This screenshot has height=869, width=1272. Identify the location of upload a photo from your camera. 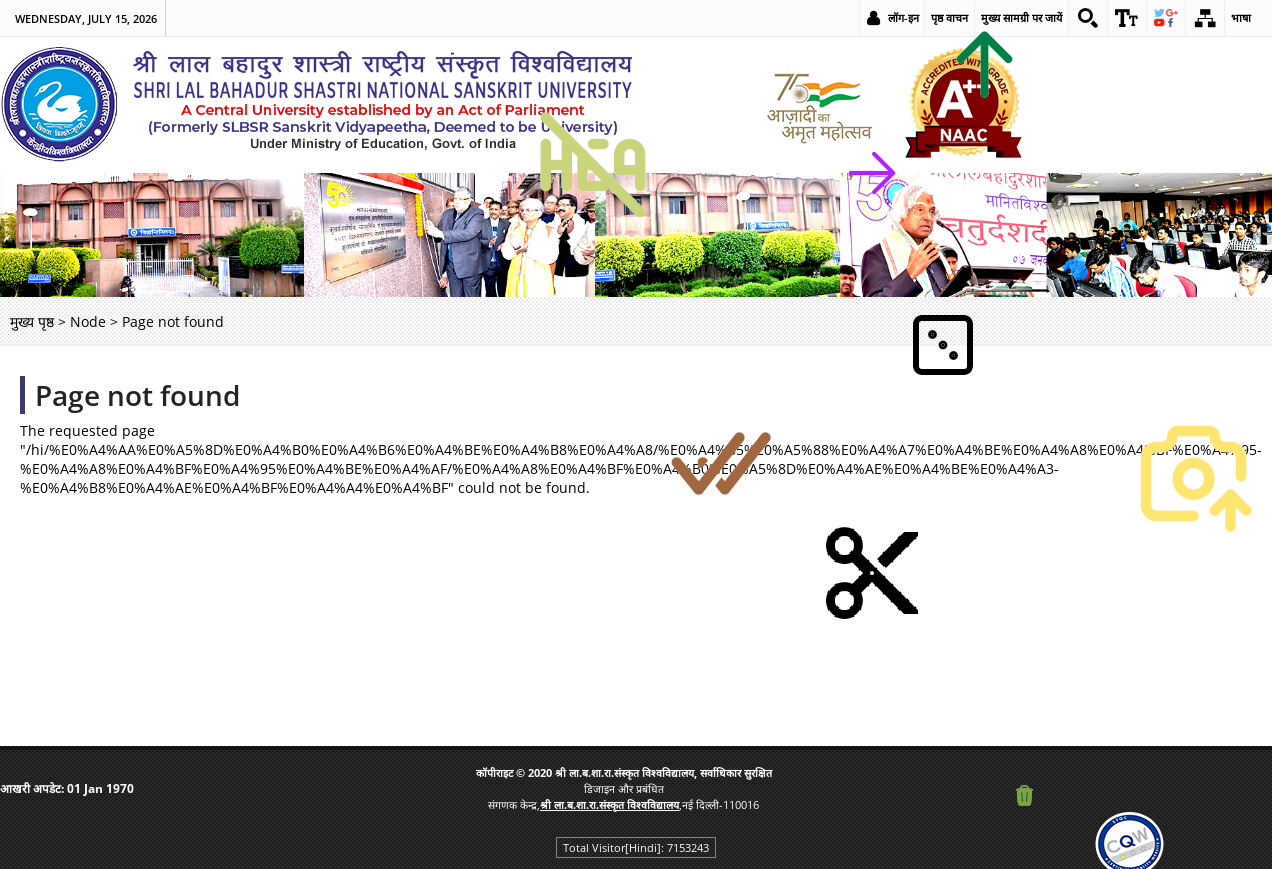
(1193, 473).